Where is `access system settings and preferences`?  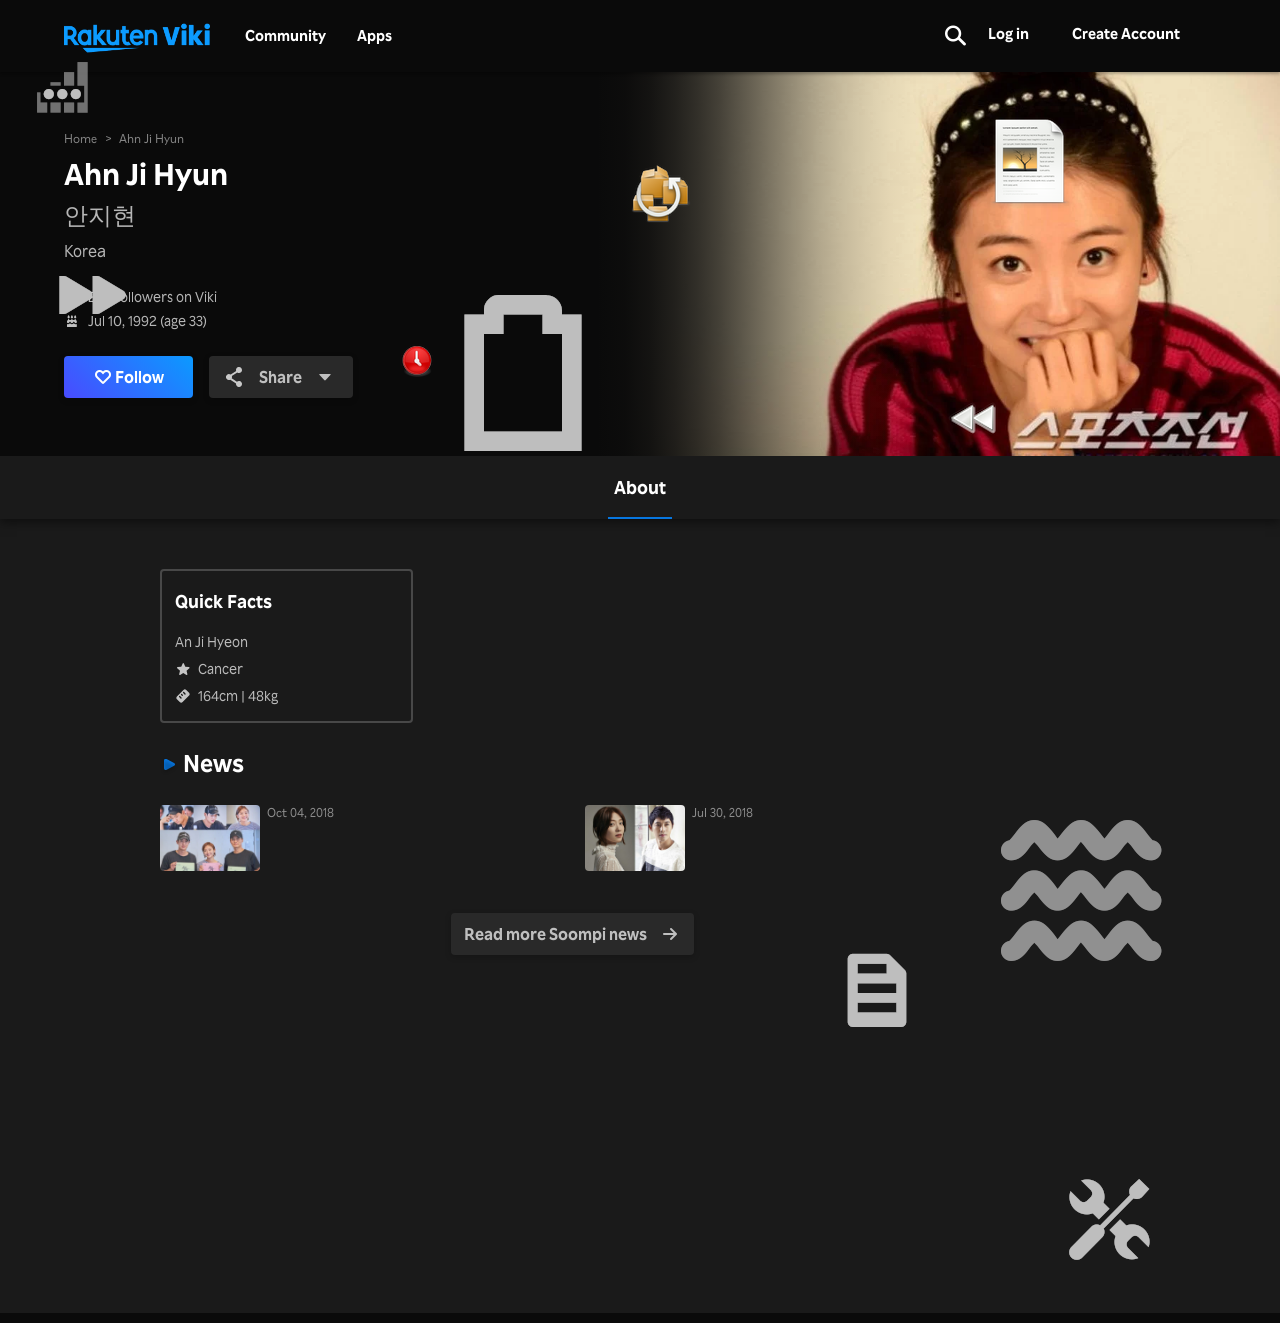 access system settings and preferences is located at coordinates (1109, 1219).